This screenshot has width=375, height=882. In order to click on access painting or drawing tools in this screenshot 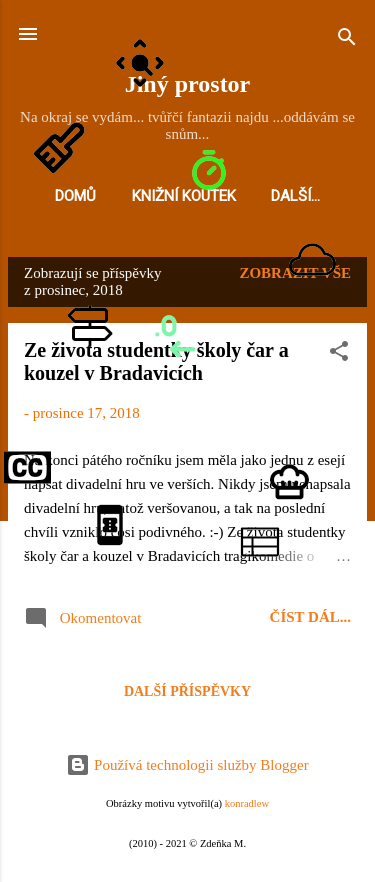, I will do `click(60, 147)`.